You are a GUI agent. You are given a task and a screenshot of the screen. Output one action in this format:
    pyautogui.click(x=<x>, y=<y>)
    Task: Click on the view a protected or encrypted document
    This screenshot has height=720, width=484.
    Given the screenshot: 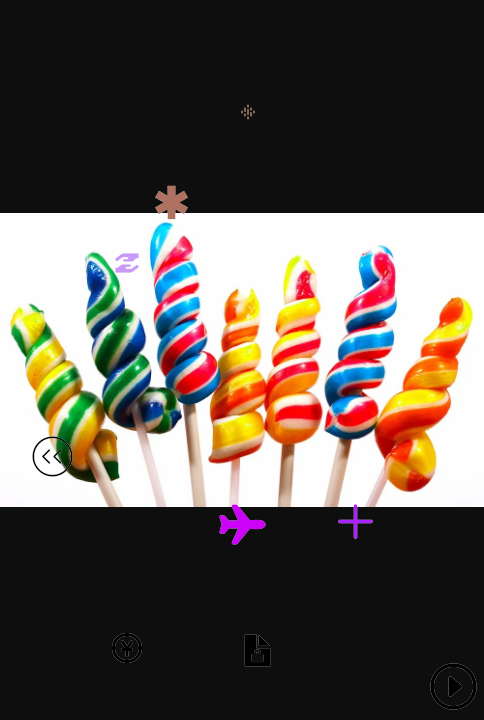 What is the action you would take?
    pyautogui.click(x=257, y=650)
    